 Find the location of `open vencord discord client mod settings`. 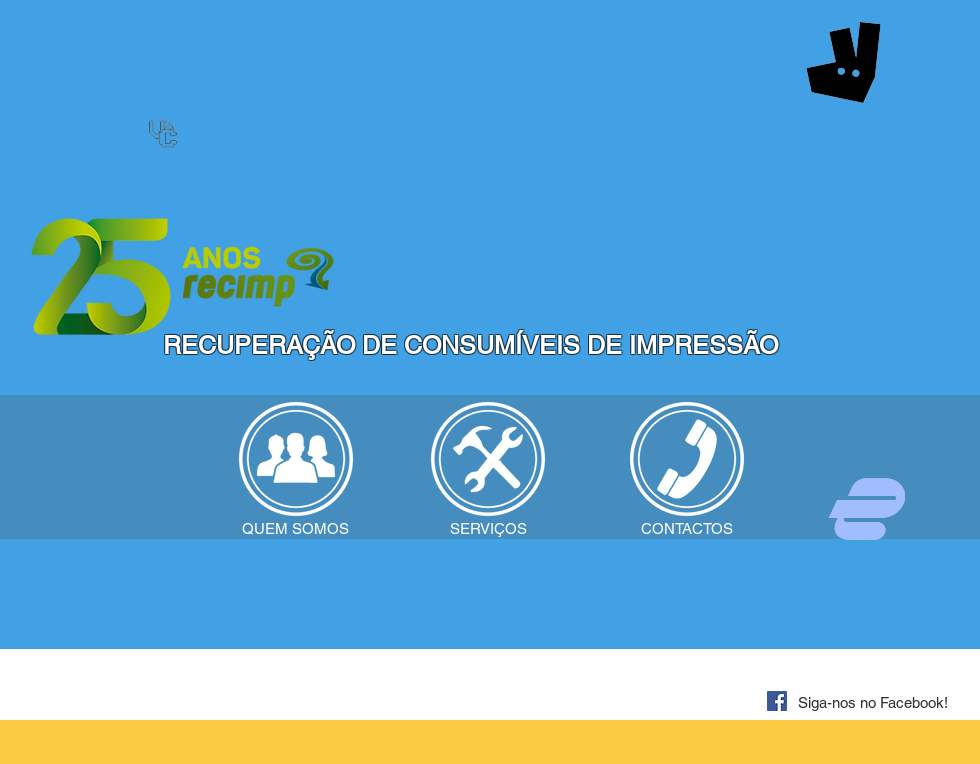

open vencord discord client mod settings is located at coordinates (163, 134).